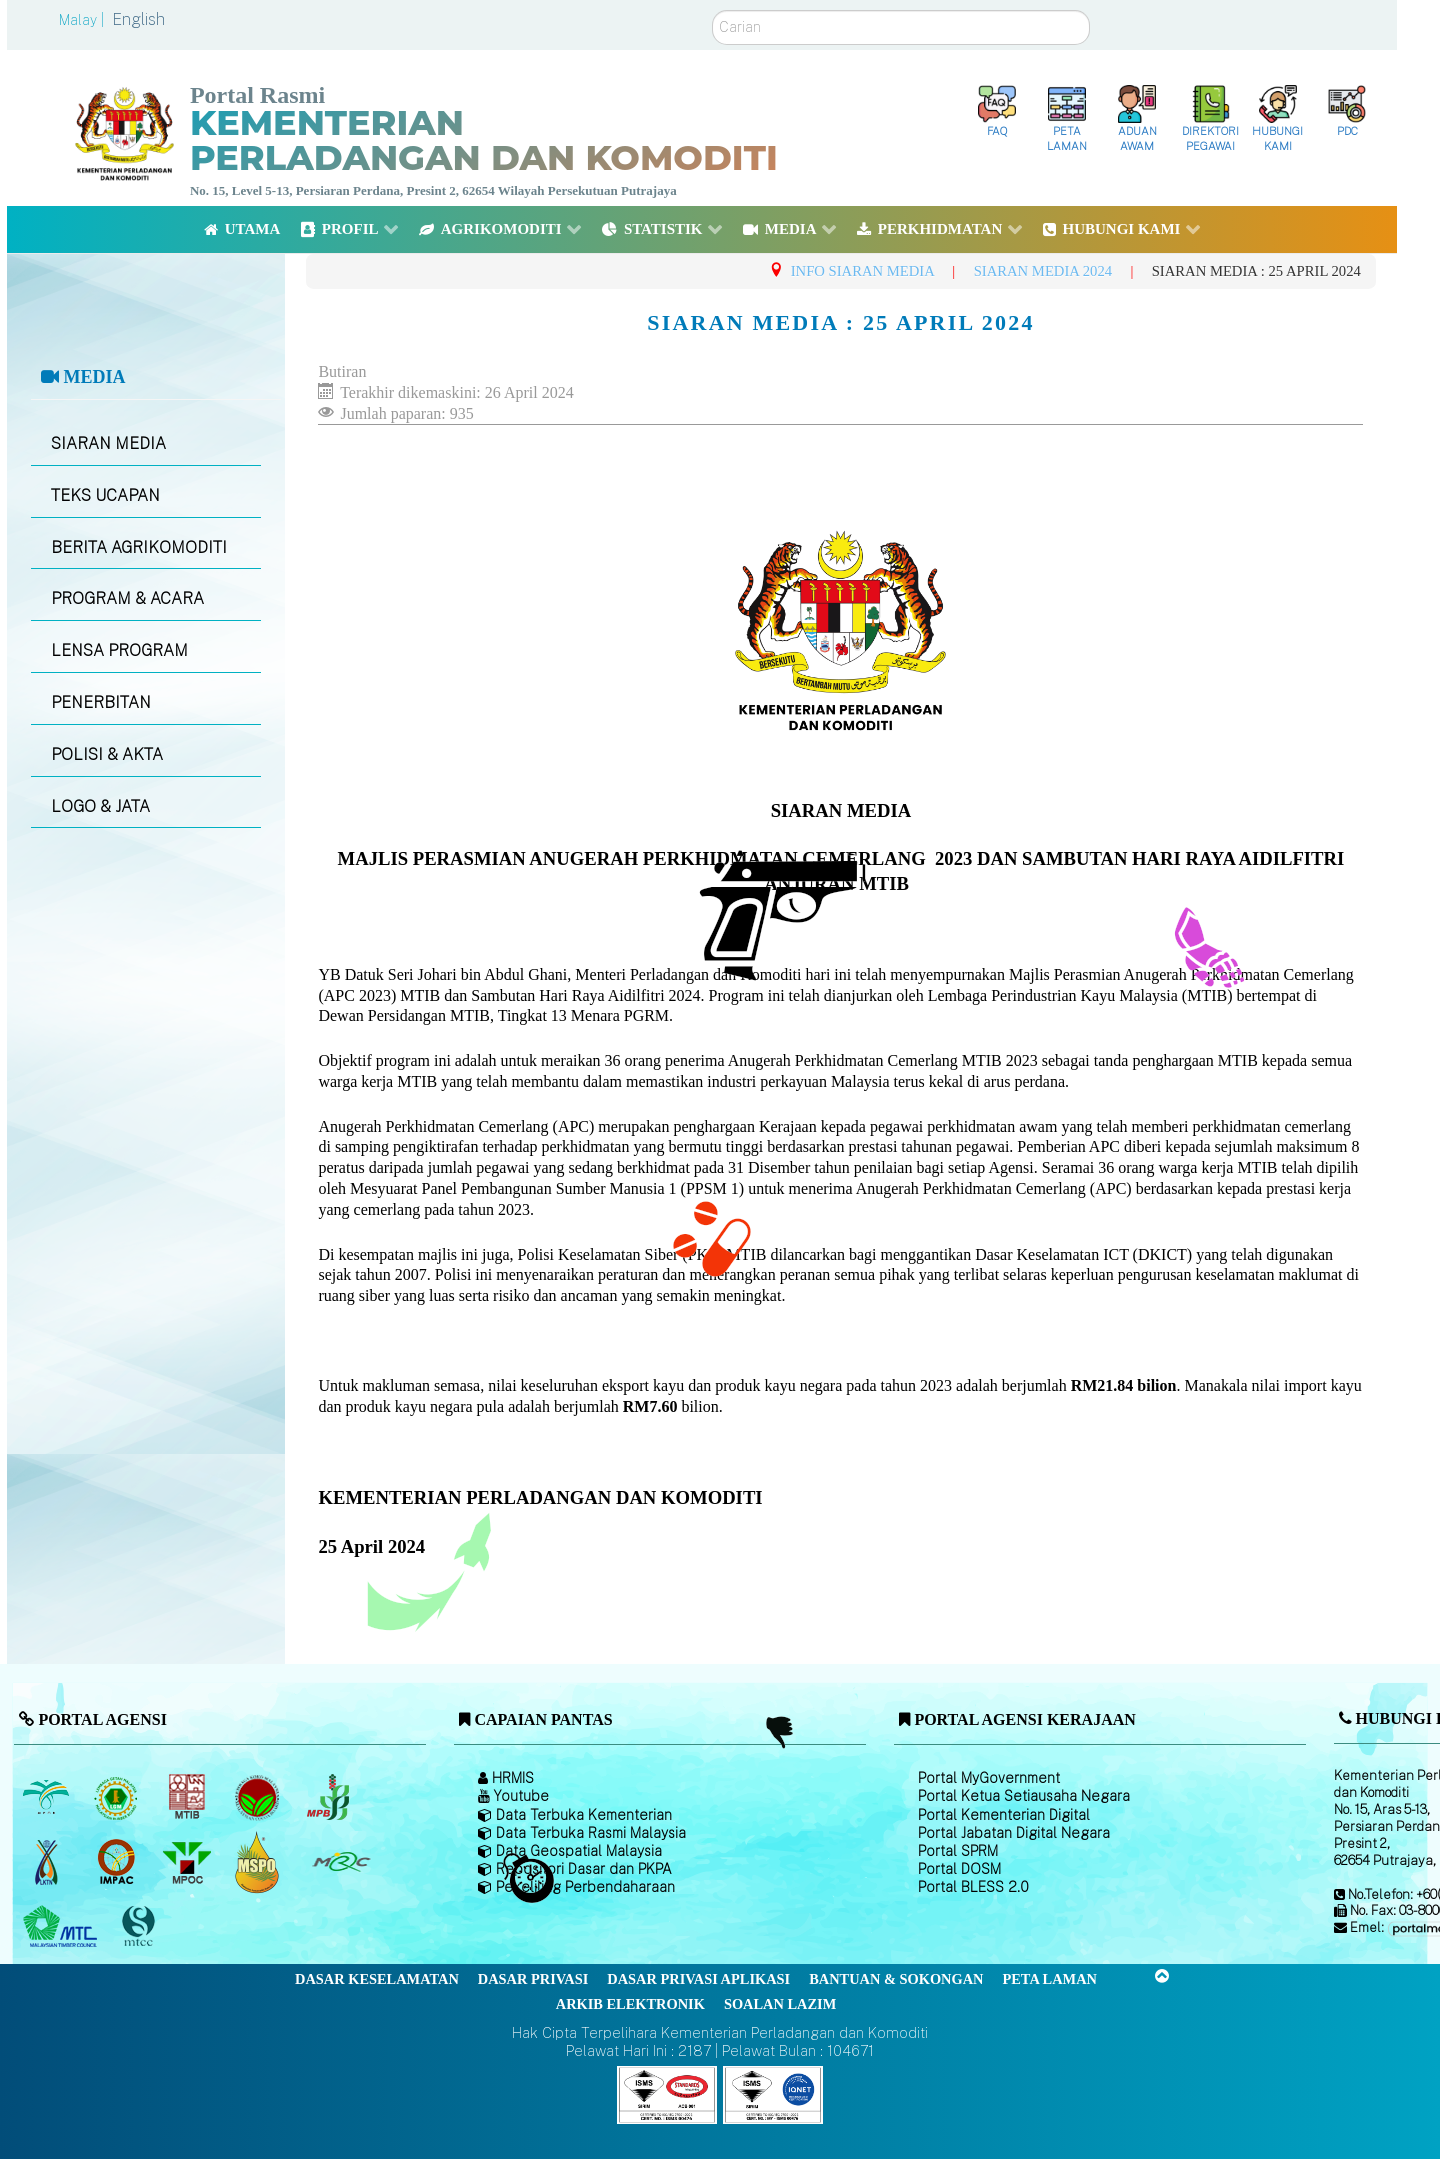  I want to click on launch or deploy an application, so click(429, 1568).